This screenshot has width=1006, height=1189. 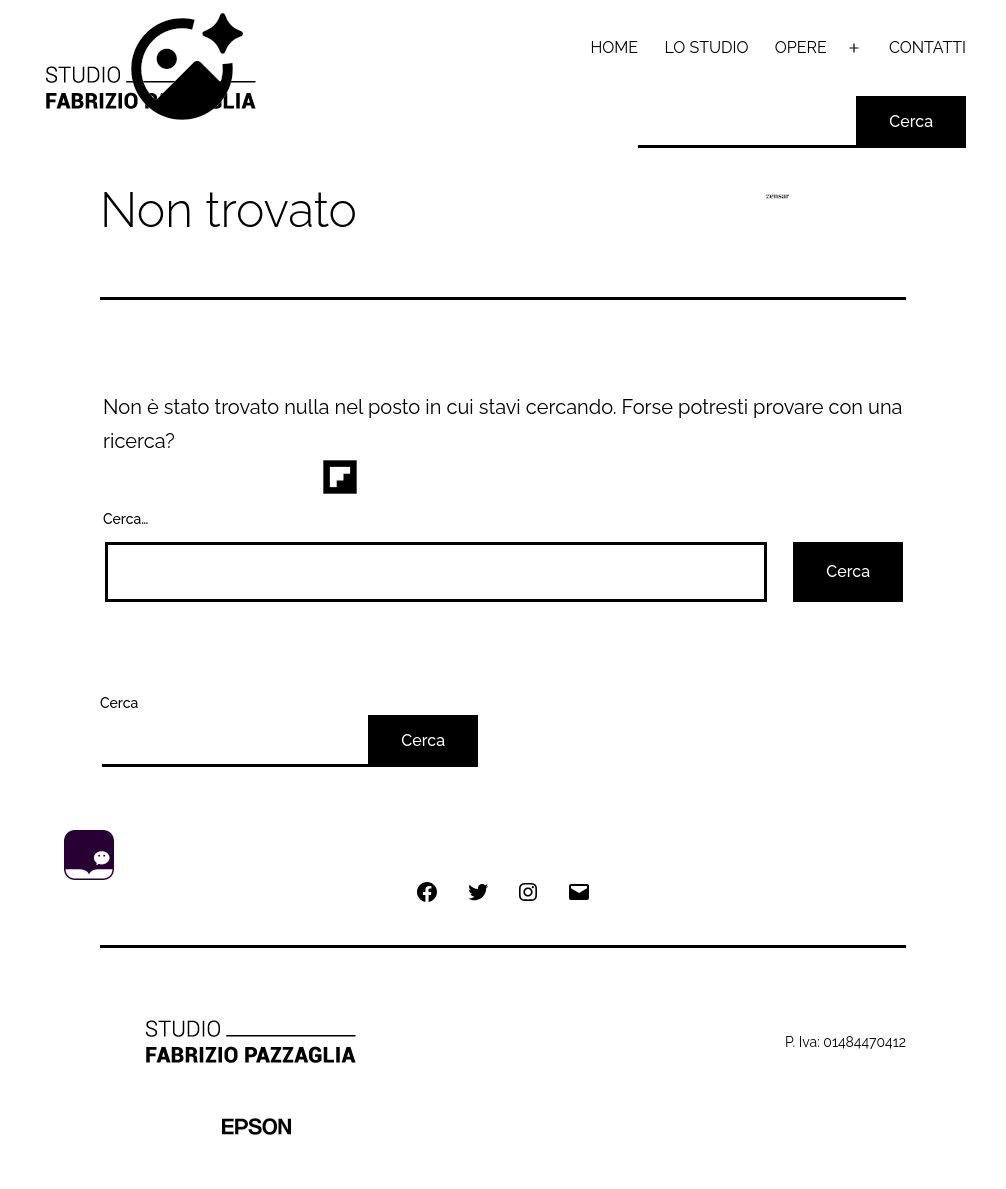 I want to click on open the WeRead app, so click(x=89, y=855).